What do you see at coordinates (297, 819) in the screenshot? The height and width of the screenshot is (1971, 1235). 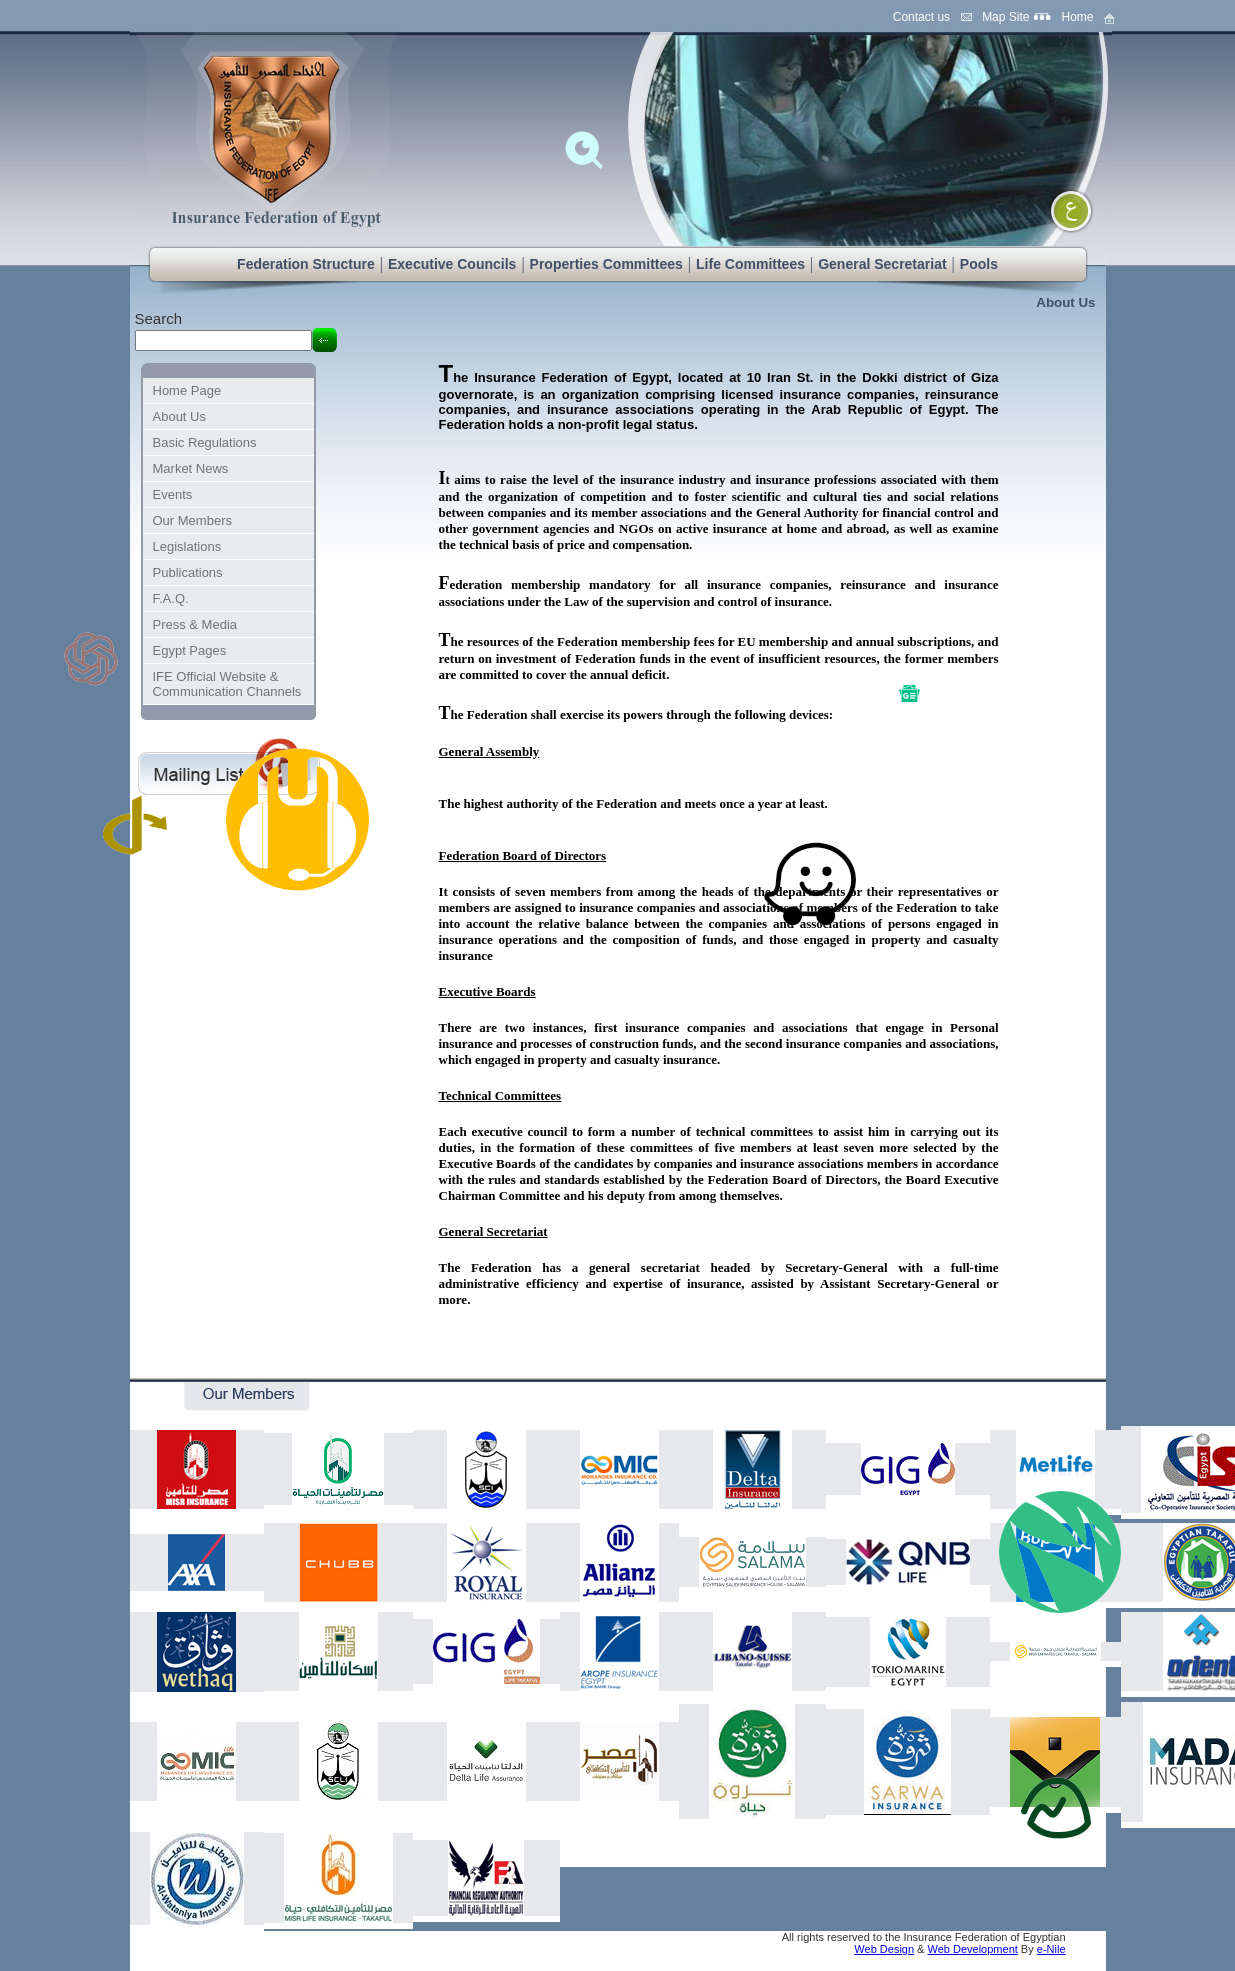 I see `open mumble voice chat application` at bounding box center [297, 819].